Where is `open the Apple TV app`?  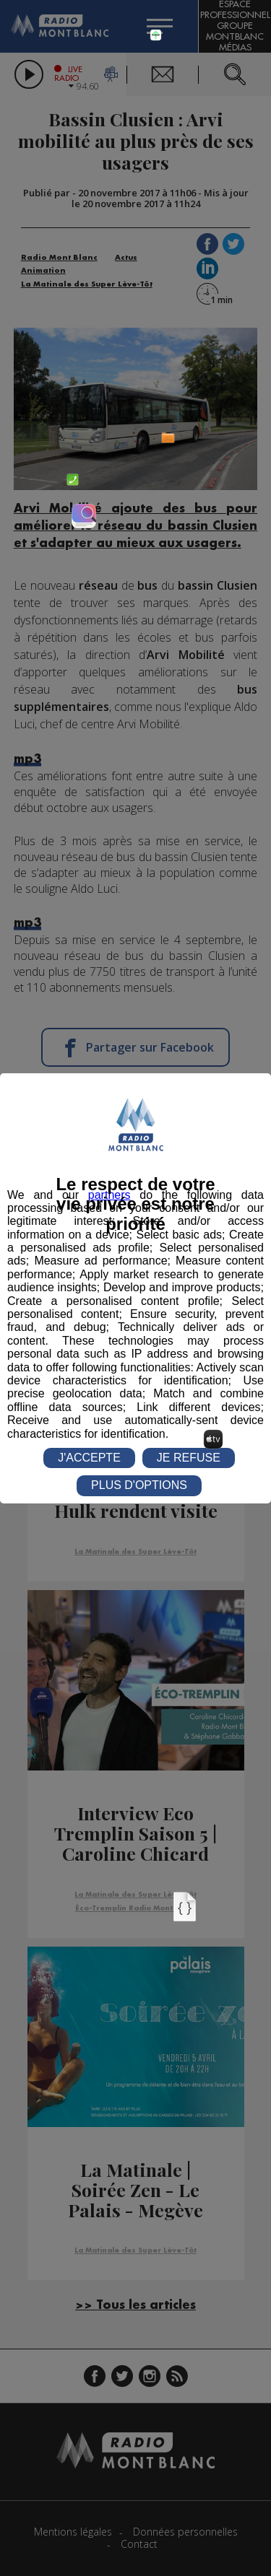
open the Apple TV app is located at coordinates (213, 1439).